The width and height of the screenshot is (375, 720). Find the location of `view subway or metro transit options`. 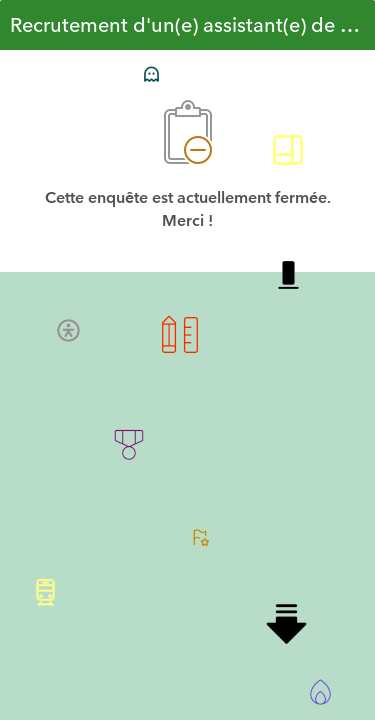

view subway or metro transit options is located at coordinates (45, 592).